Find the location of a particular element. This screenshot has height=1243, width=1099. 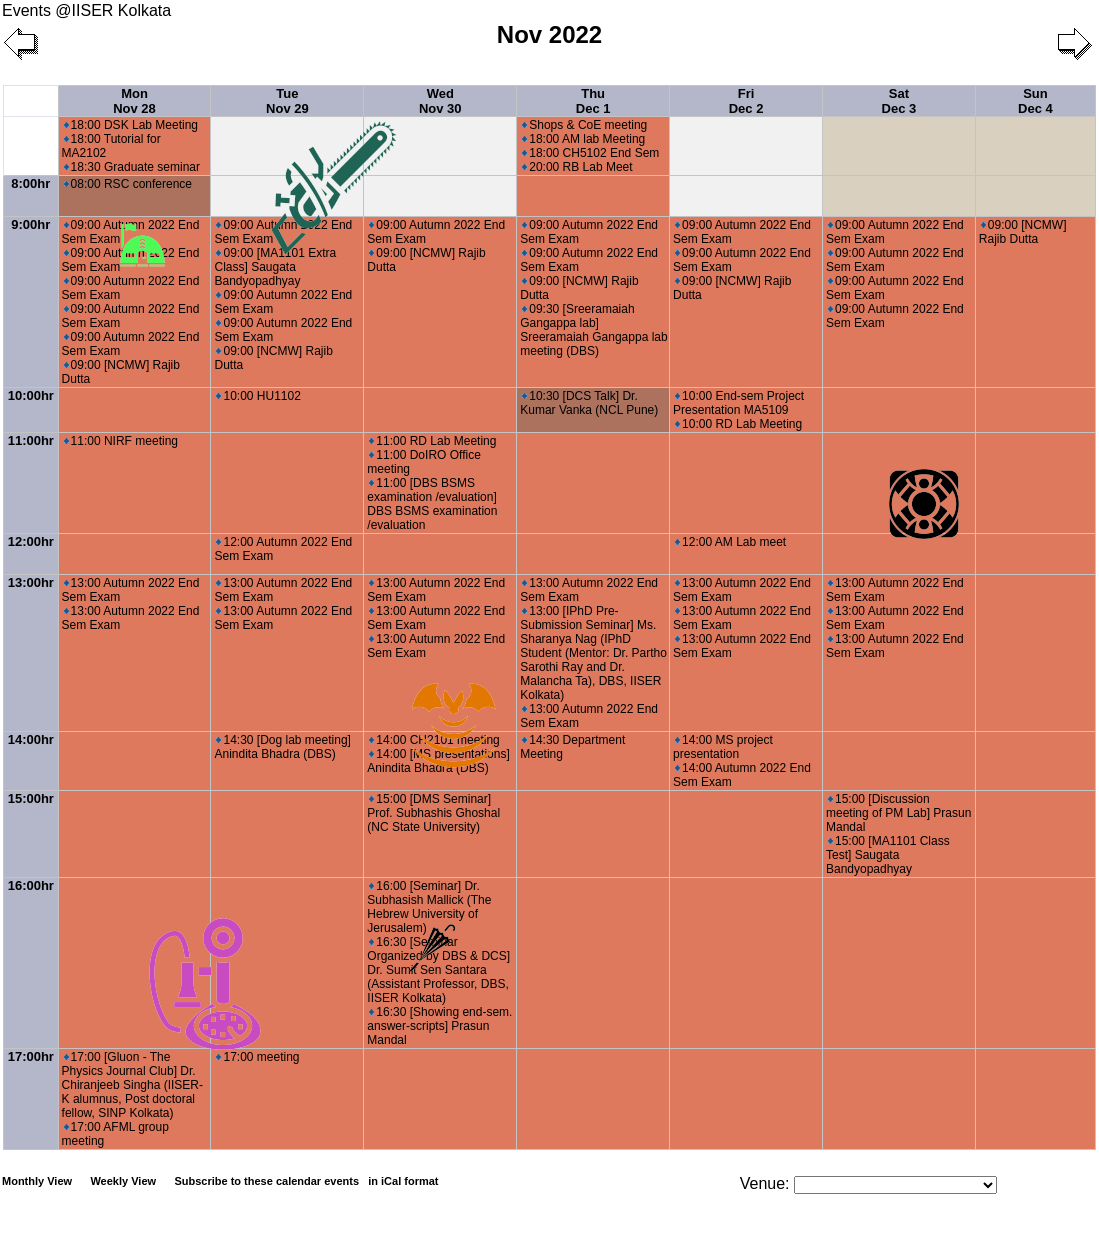

select umbrella bayonet weapon in game inventory is located at coordinates (431, 949).